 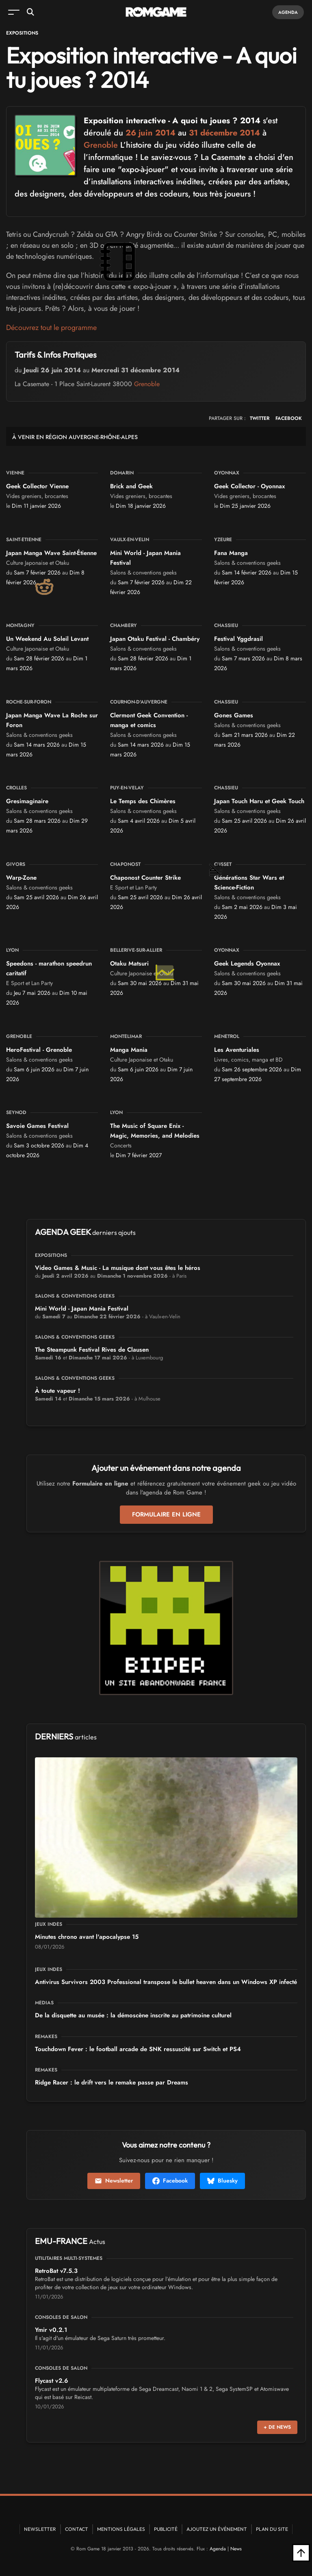 What do you see at coordinates (44, 588) in the screenshot?
I see `open the Reddit app` at bounding box center [44, 588].